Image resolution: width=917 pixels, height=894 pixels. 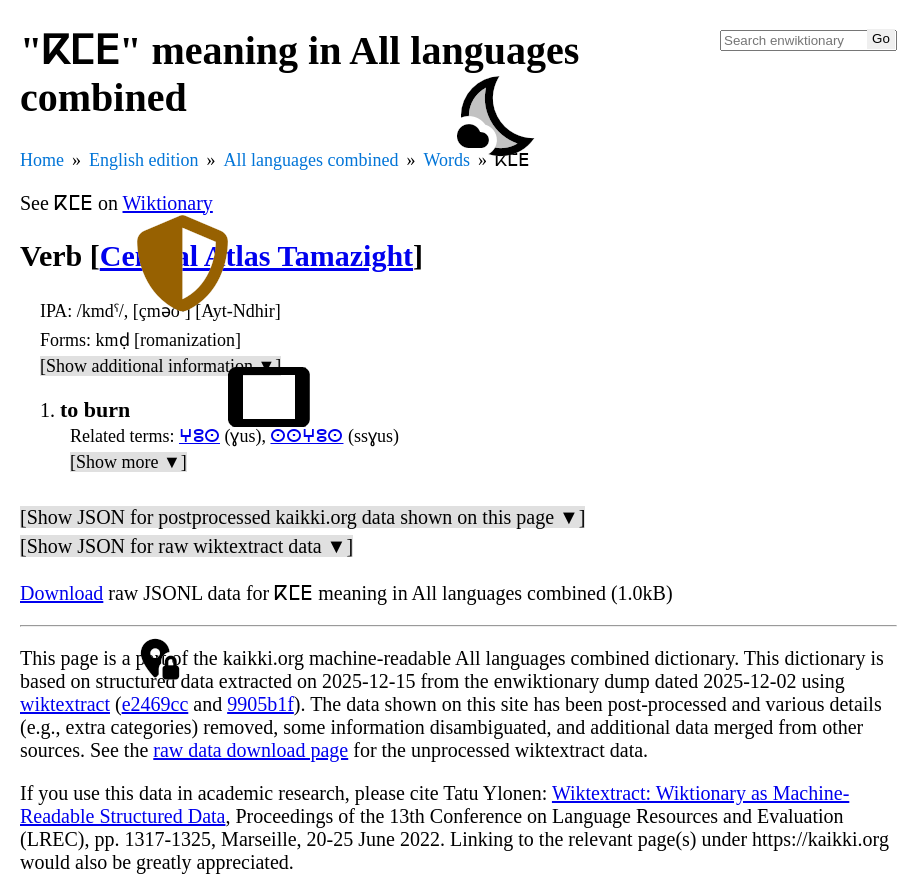 I want to click on access security or privacy settings, so click(x=182, y=263).